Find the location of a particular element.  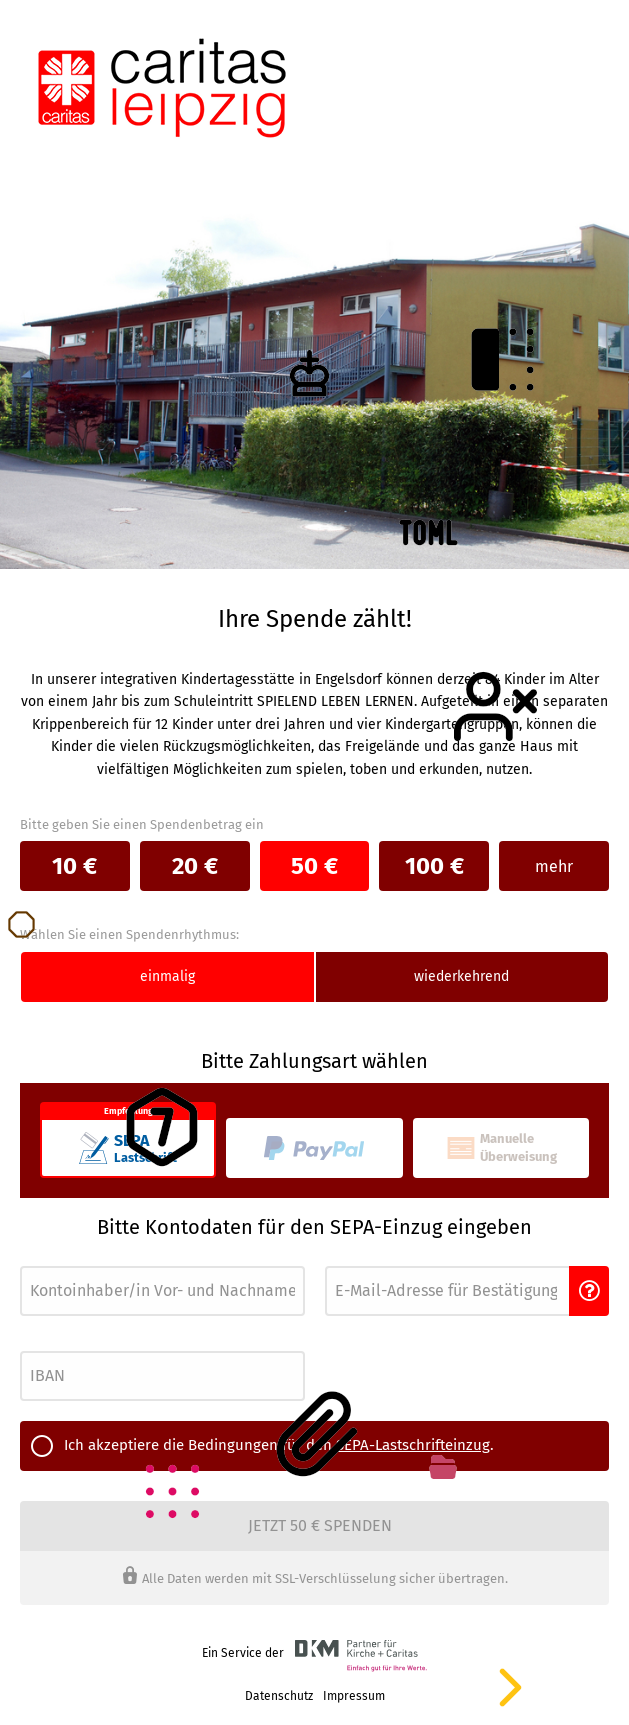

navigate to the next item or page is located at coordinates (510, 1687).